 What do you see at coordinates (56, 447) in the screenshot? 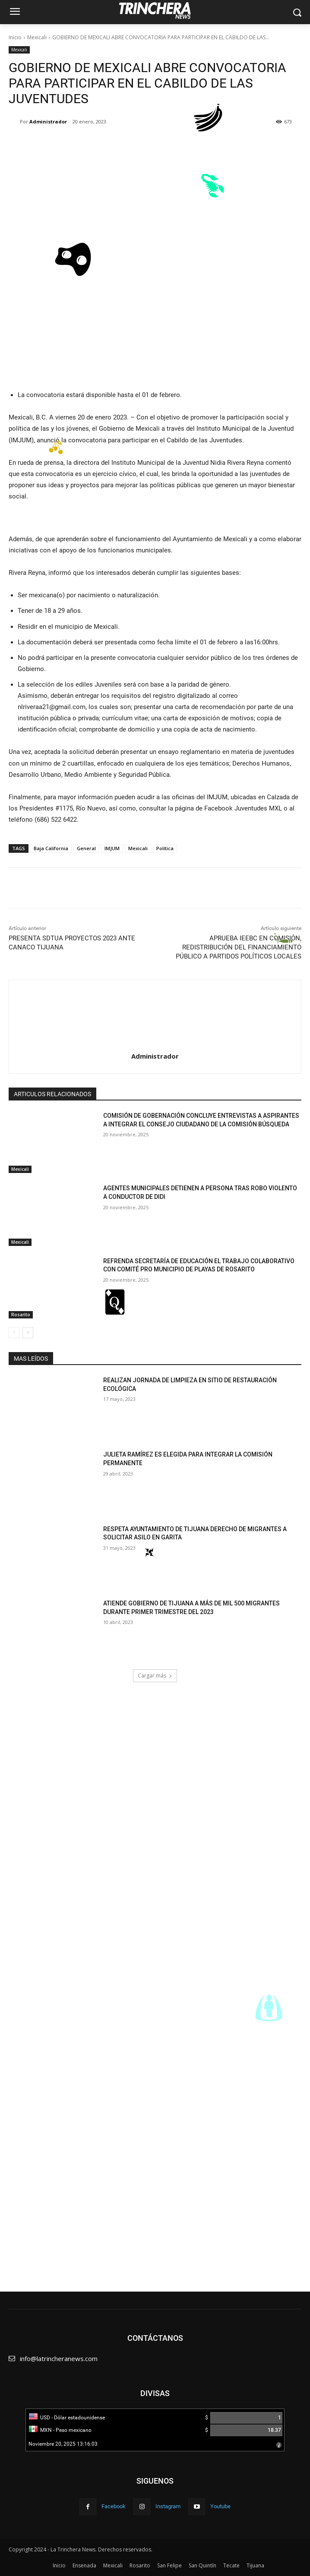
I see `indicates bonus or reward in a game` at bounding box center [56, 447].